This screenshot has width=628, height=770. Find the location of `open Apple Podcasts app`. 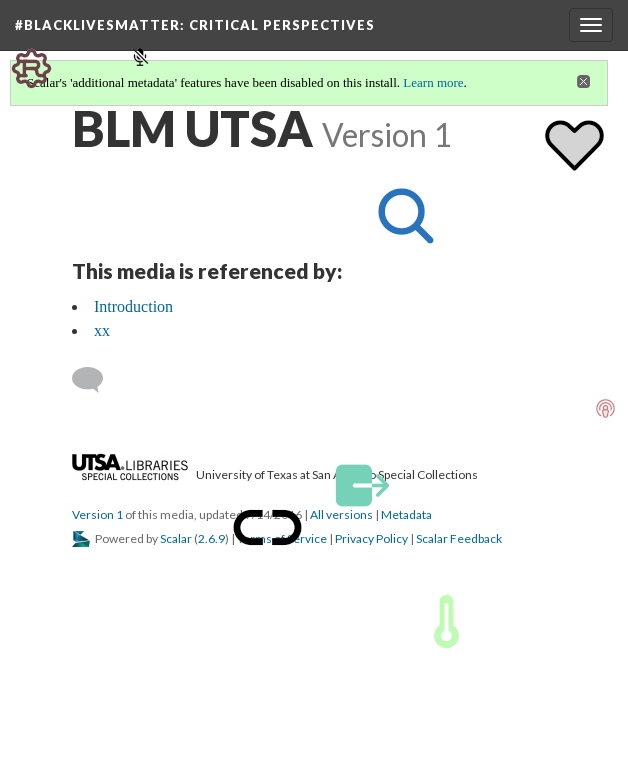

open Apple Podcasts app is located at coordinates (605, 408).